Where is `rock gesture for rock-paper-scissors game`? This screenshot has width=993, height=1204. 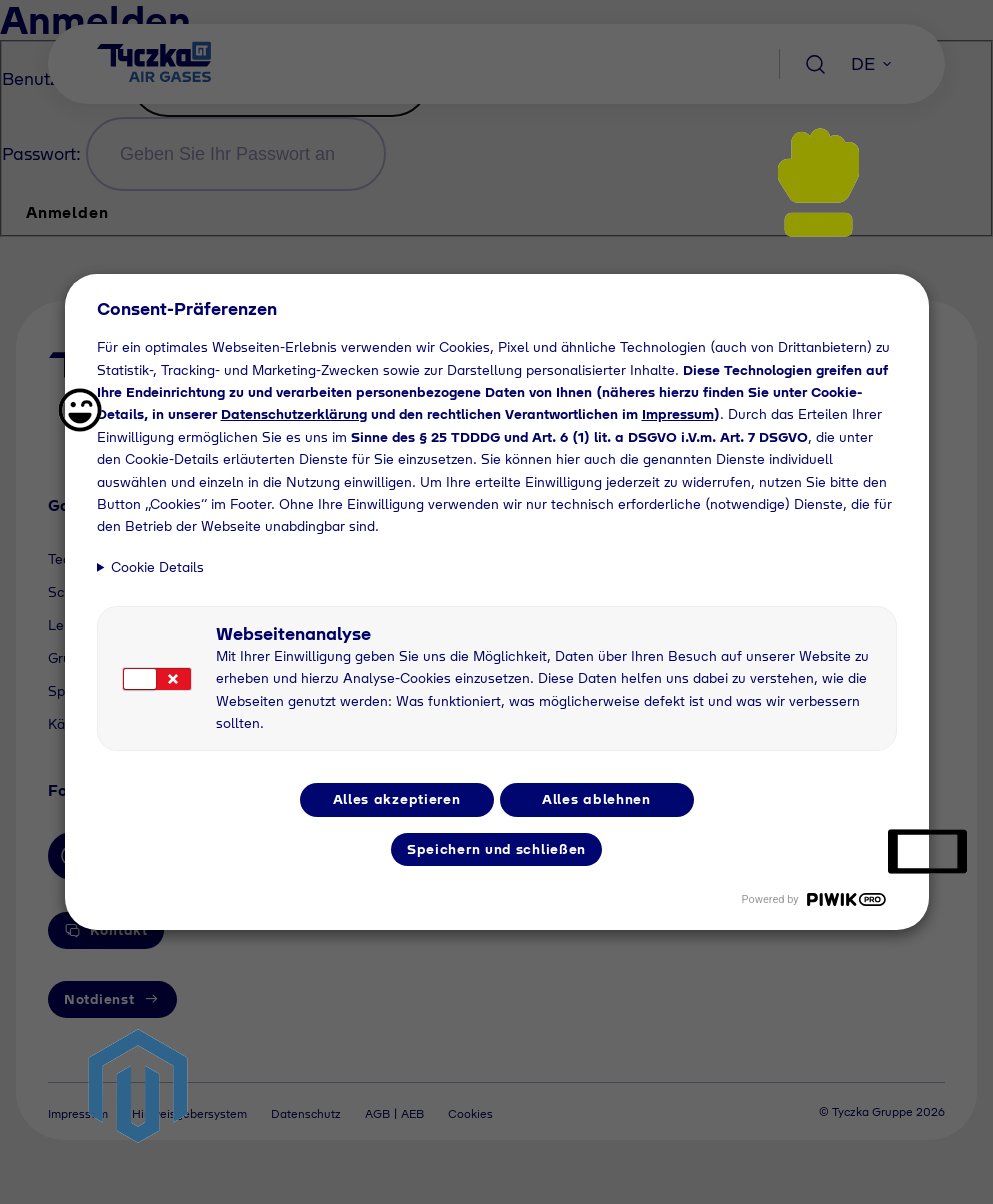 rock gesture for rock-paper-scissors game is located at coordinates (818, 182).